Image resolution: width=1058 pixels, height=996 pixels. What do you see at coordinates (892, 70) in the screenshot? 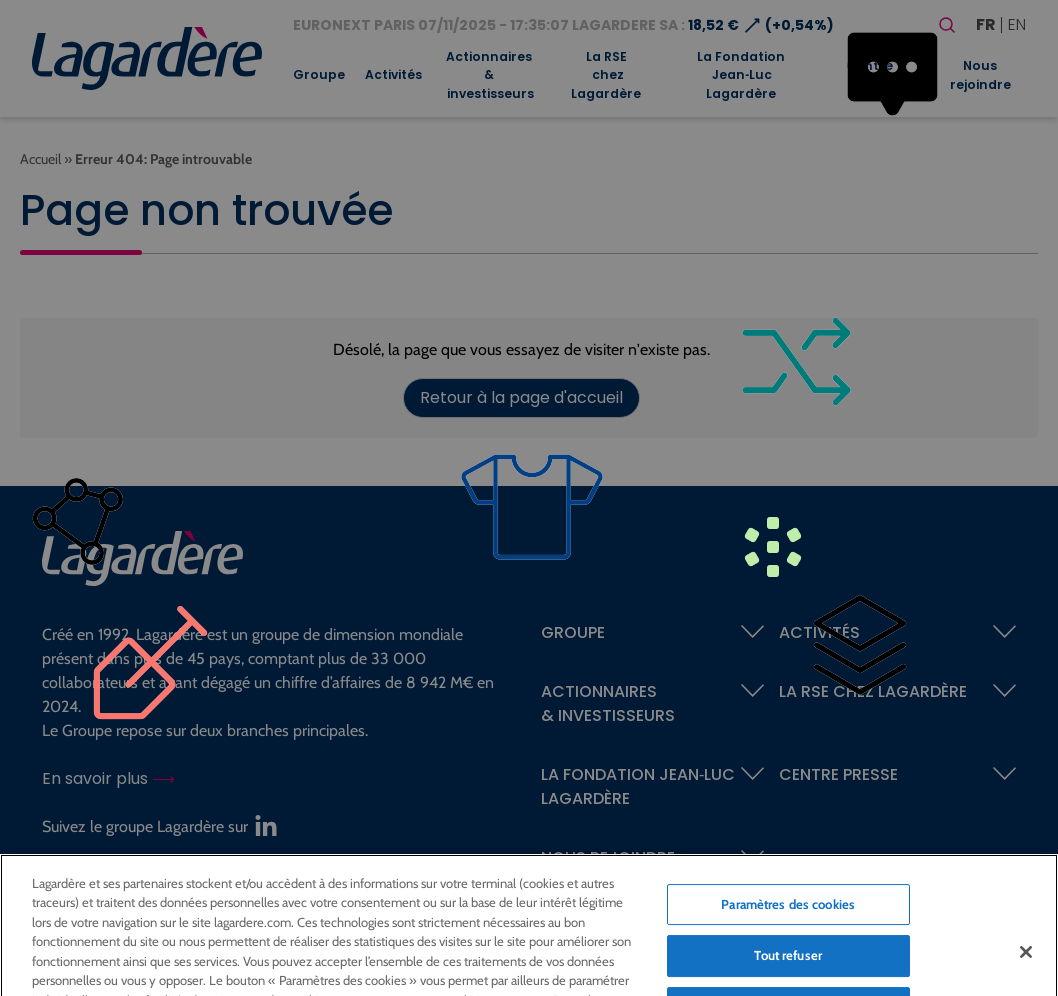
I see `open chat or messaging` at bounding box center [892, 70].